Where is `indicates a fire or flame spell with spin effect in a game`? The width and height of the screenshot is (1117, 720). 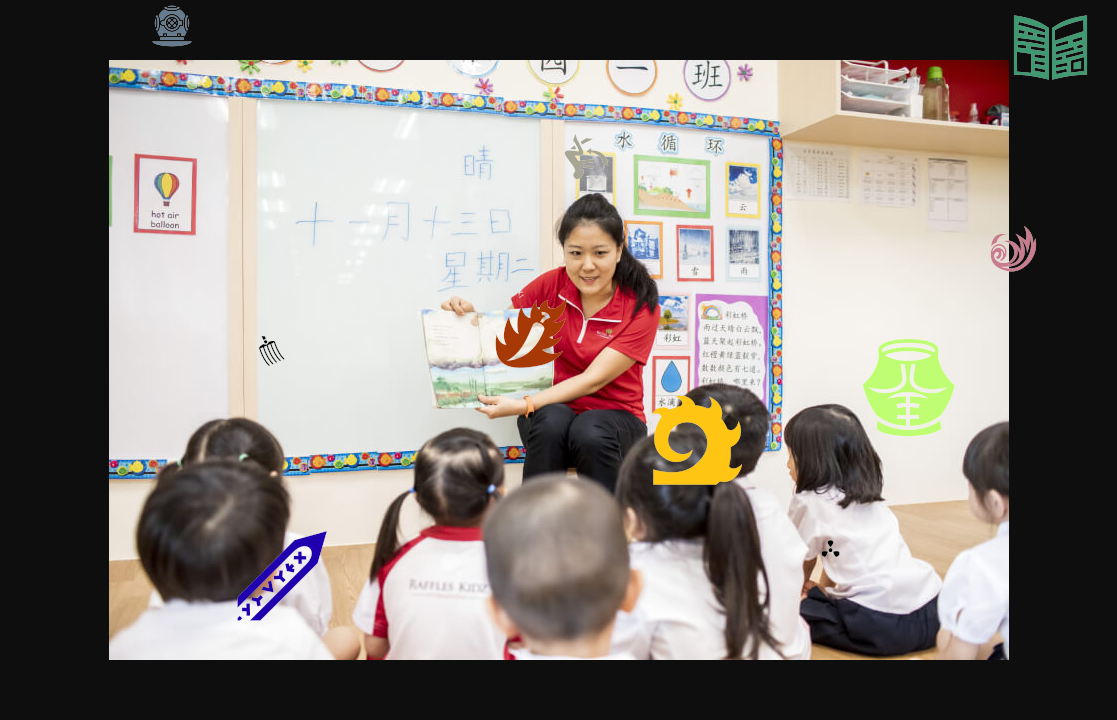
indicates a fire or flame spell with spin effect in a game is located at coordinates (1013, 248).